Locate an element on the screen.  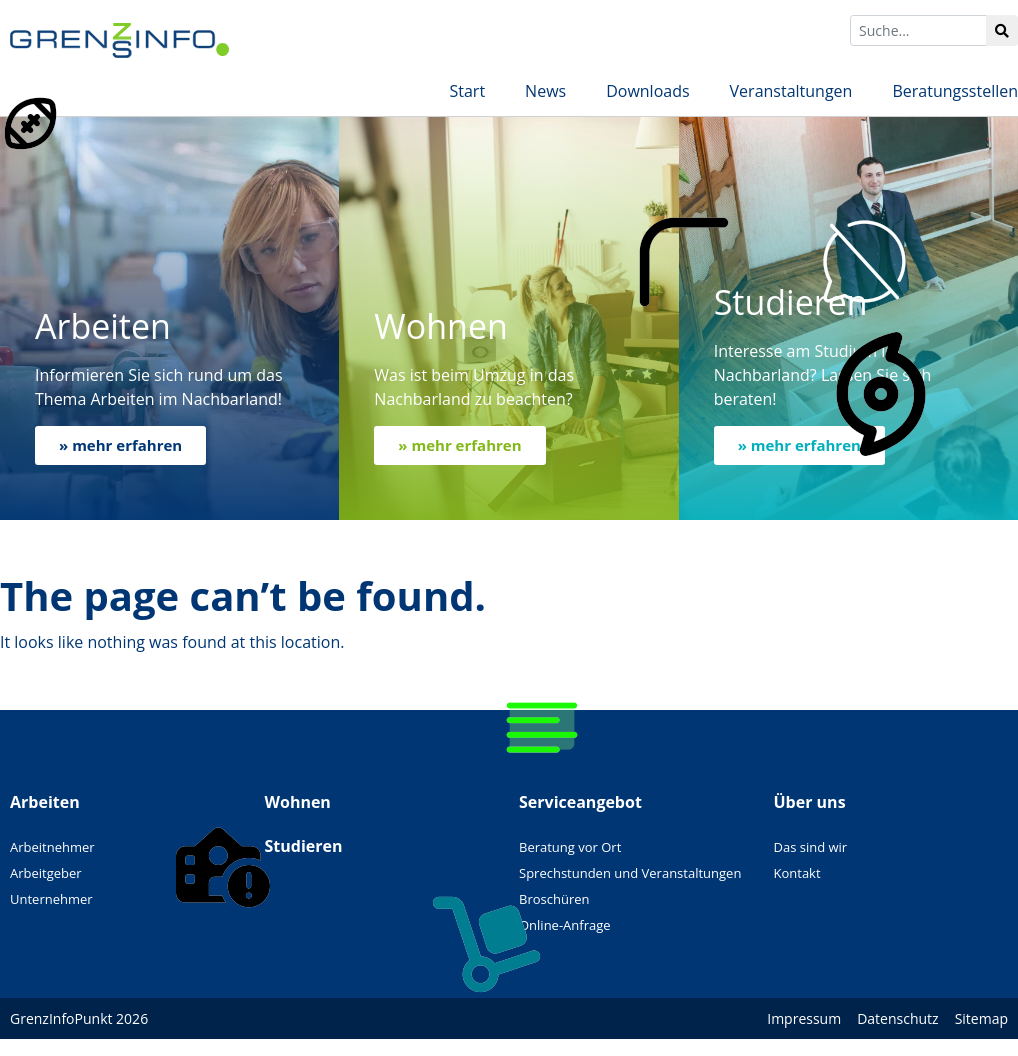
shipping or delivery in progress is located at coordinates (486, 944).